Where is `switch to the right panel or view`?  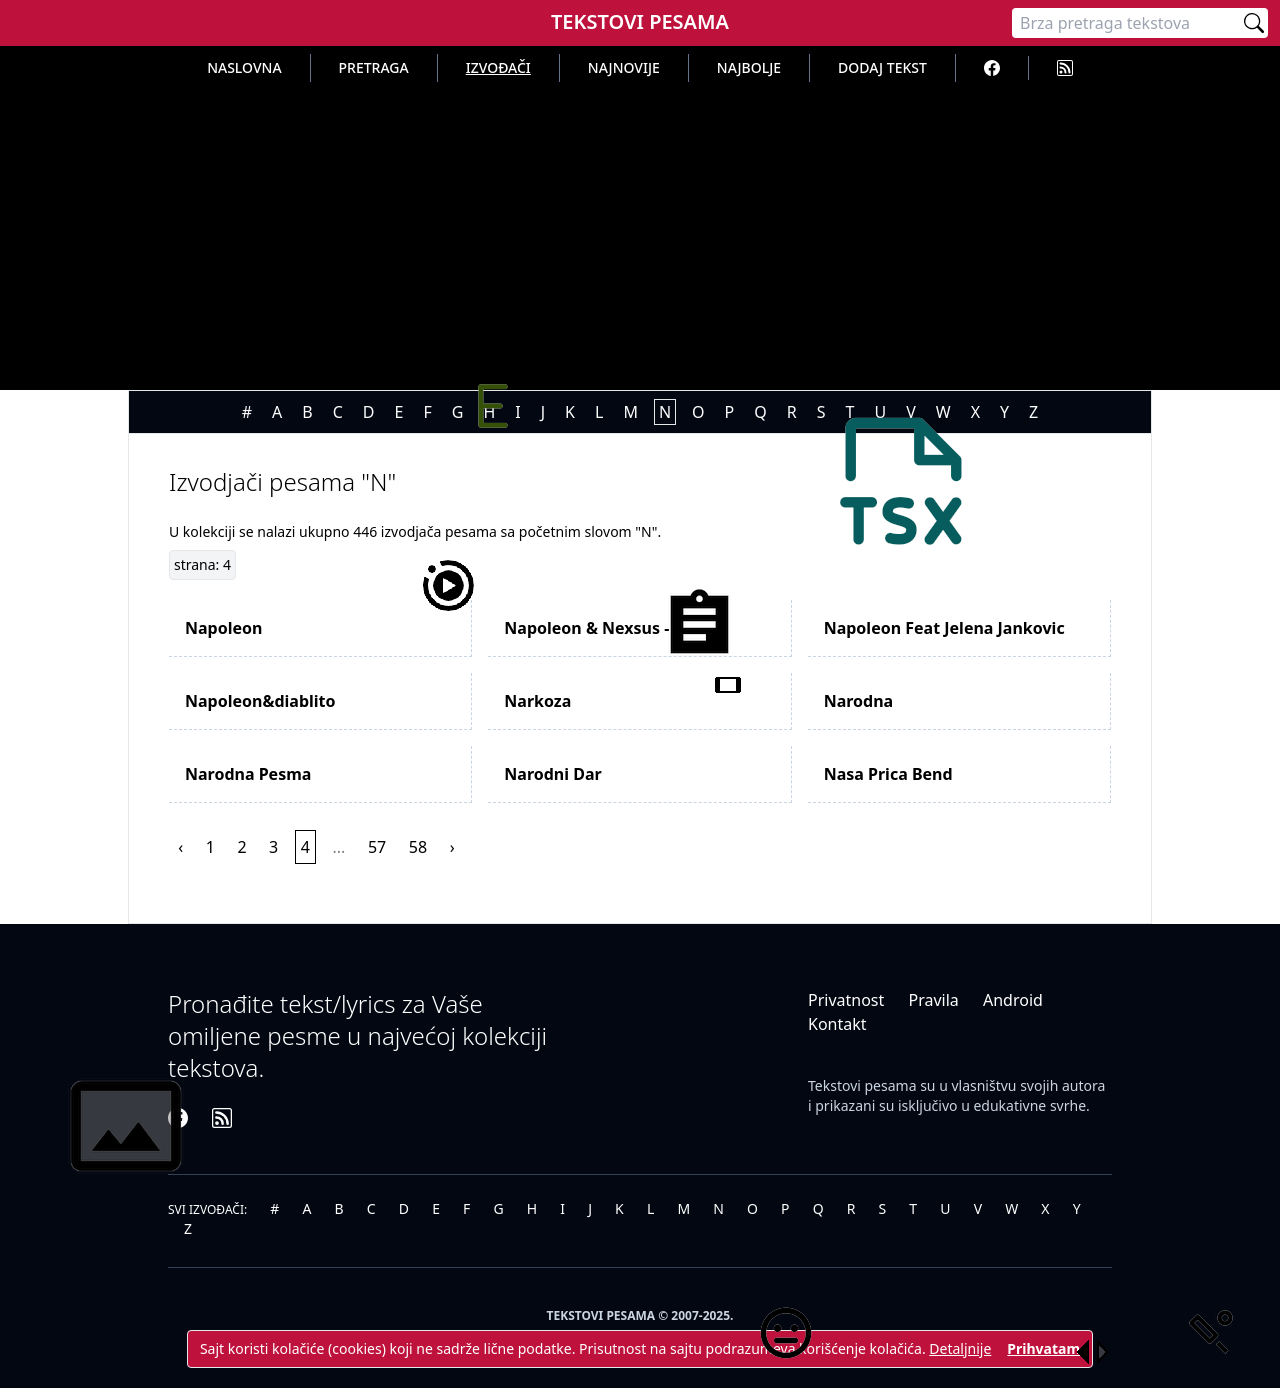 switch to the right panel or view is located at coordinates (1093, 1352).